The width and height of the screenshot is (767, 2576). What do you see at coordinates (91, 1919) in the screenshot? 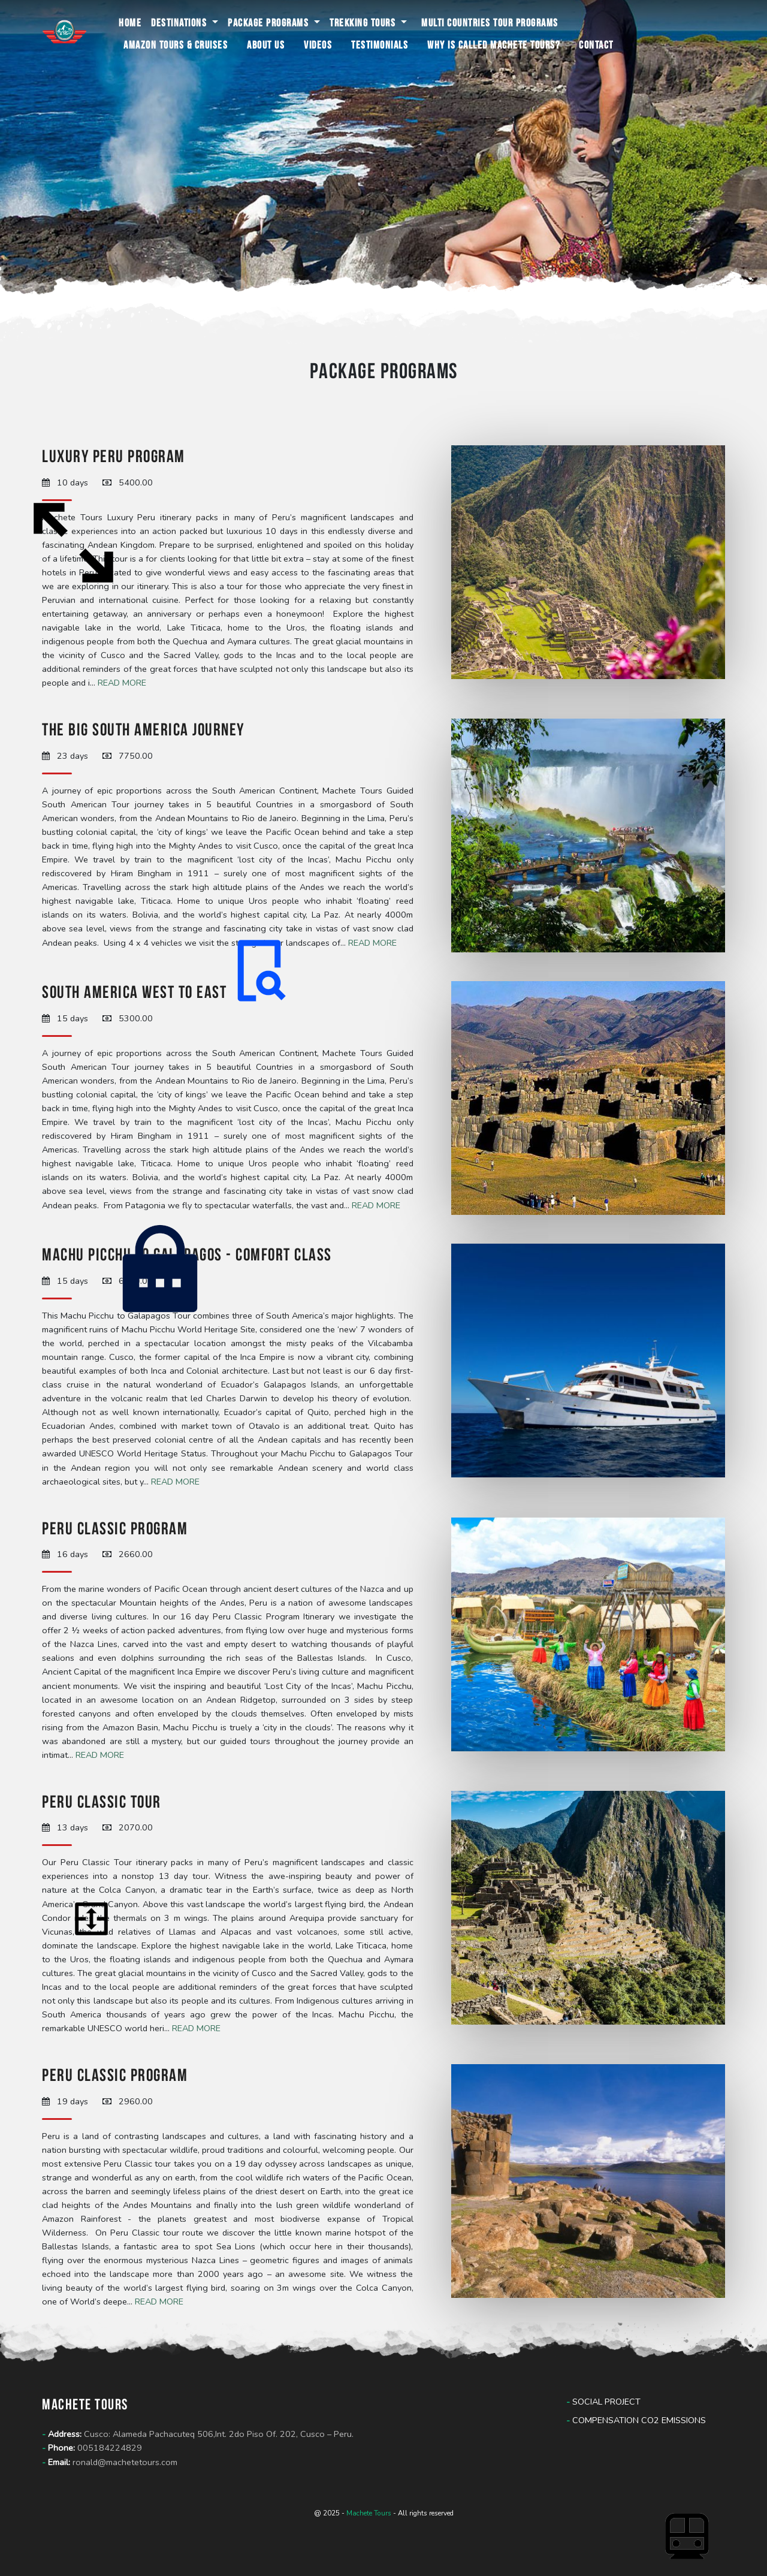
I see `split table cells vertically` at bounding box center [91, 1919].